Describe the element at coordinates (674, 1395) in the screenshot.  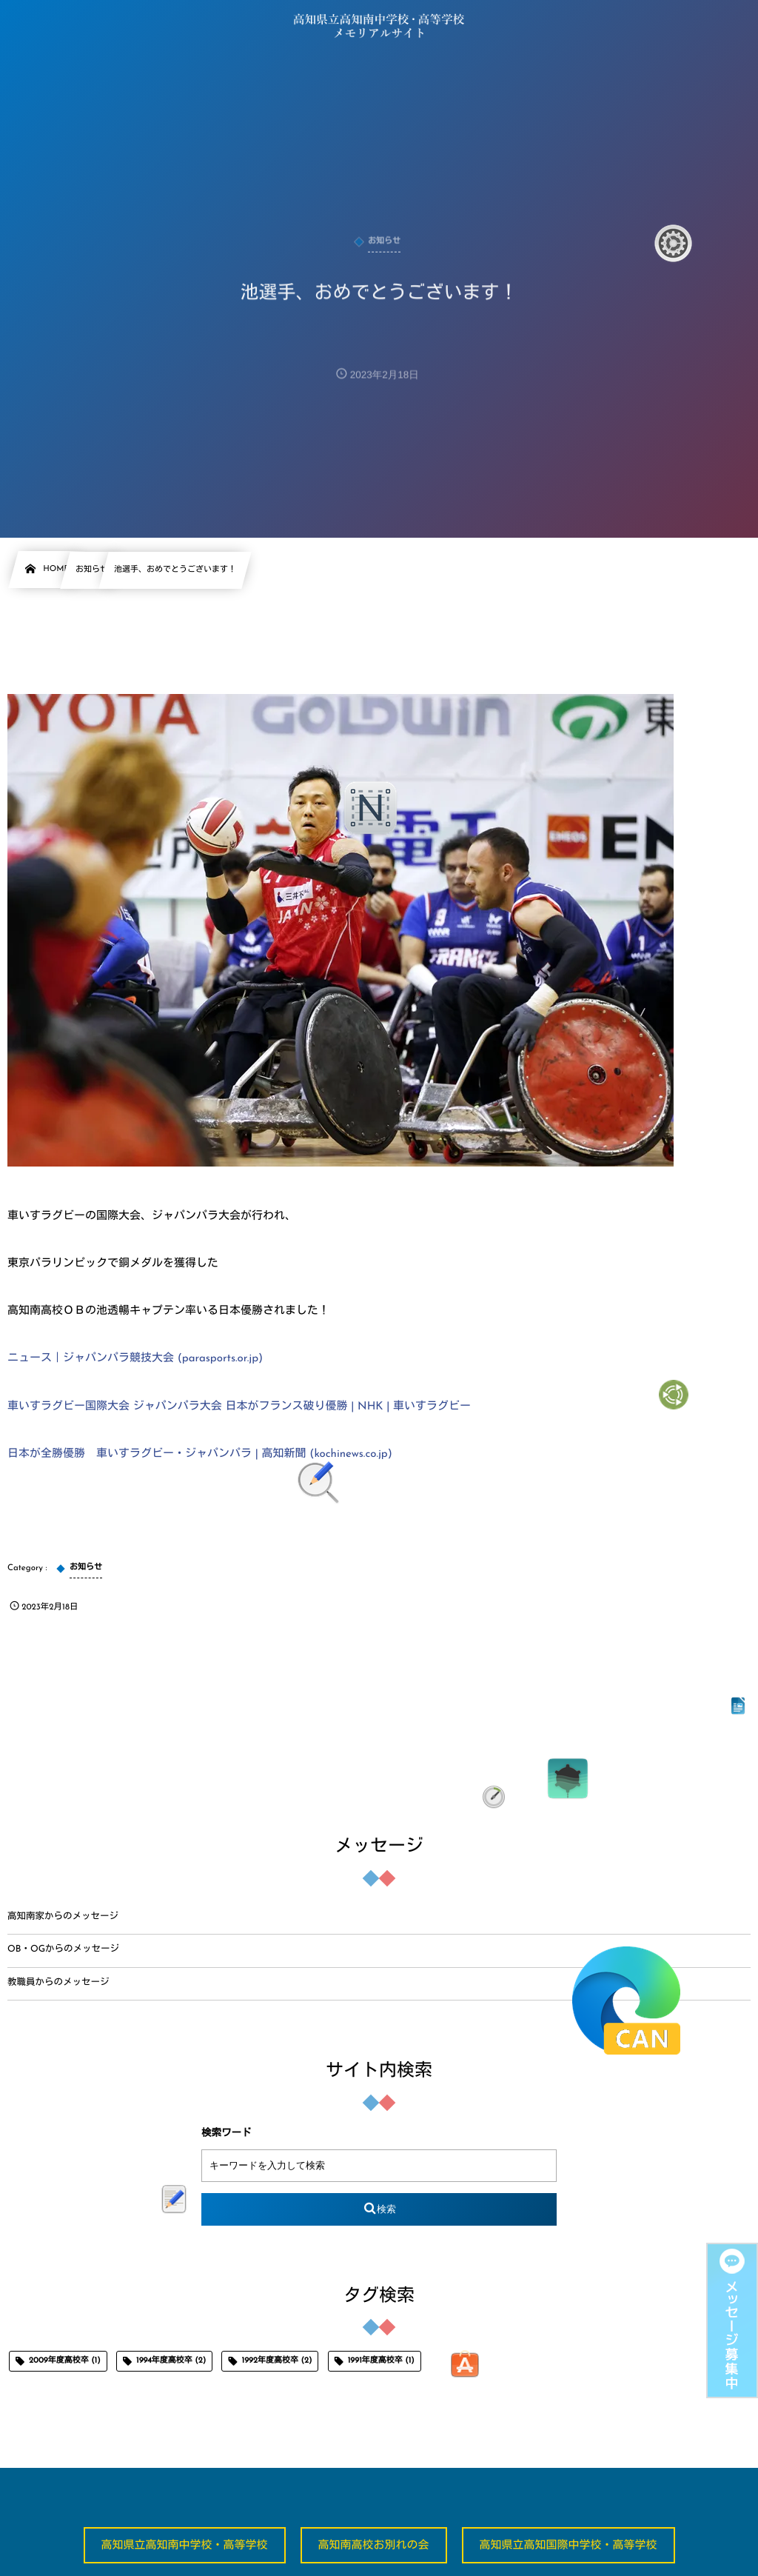
I see `ubuntu mate logo or branding indicator` at that location.